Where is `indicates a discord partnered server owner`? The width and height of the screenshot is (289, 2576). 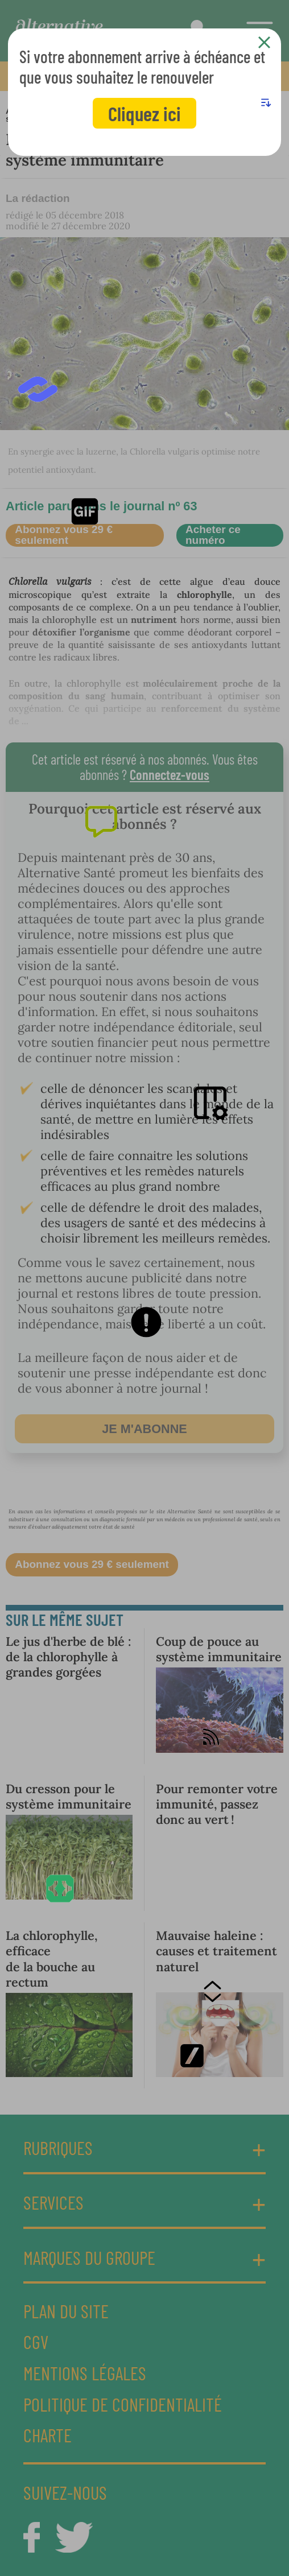 indicates a discord partnered server owner is located at coordinates (38, 389).